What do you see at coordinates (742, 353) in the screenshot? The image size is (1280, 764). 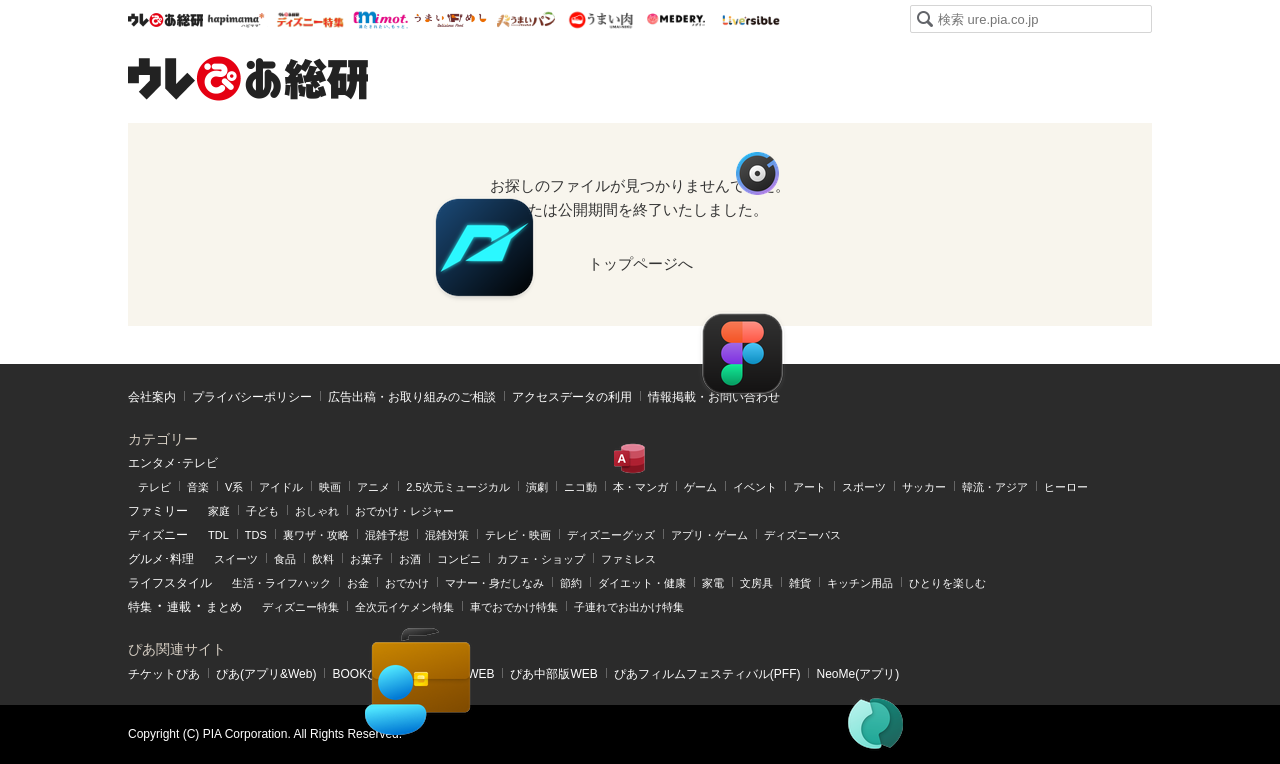 I see `open figma design app` at bounding box center [742, 353].